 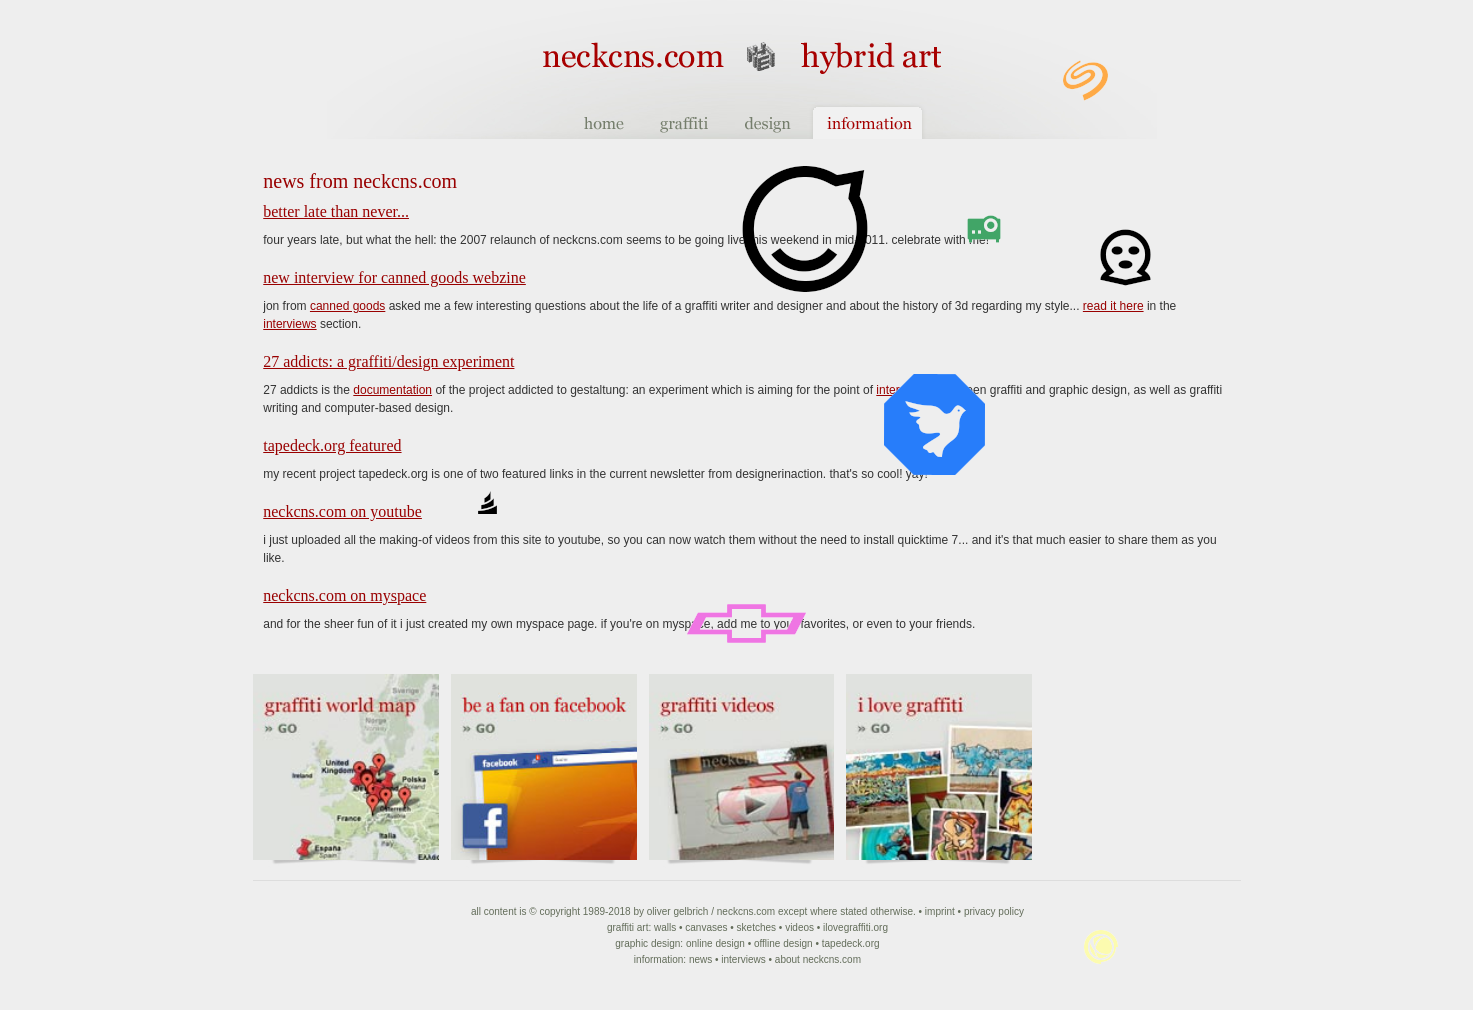 What do you see at coordinates (984, 229) in the screenshot?
I see `start a presentation` at bounding box center [984, 229].